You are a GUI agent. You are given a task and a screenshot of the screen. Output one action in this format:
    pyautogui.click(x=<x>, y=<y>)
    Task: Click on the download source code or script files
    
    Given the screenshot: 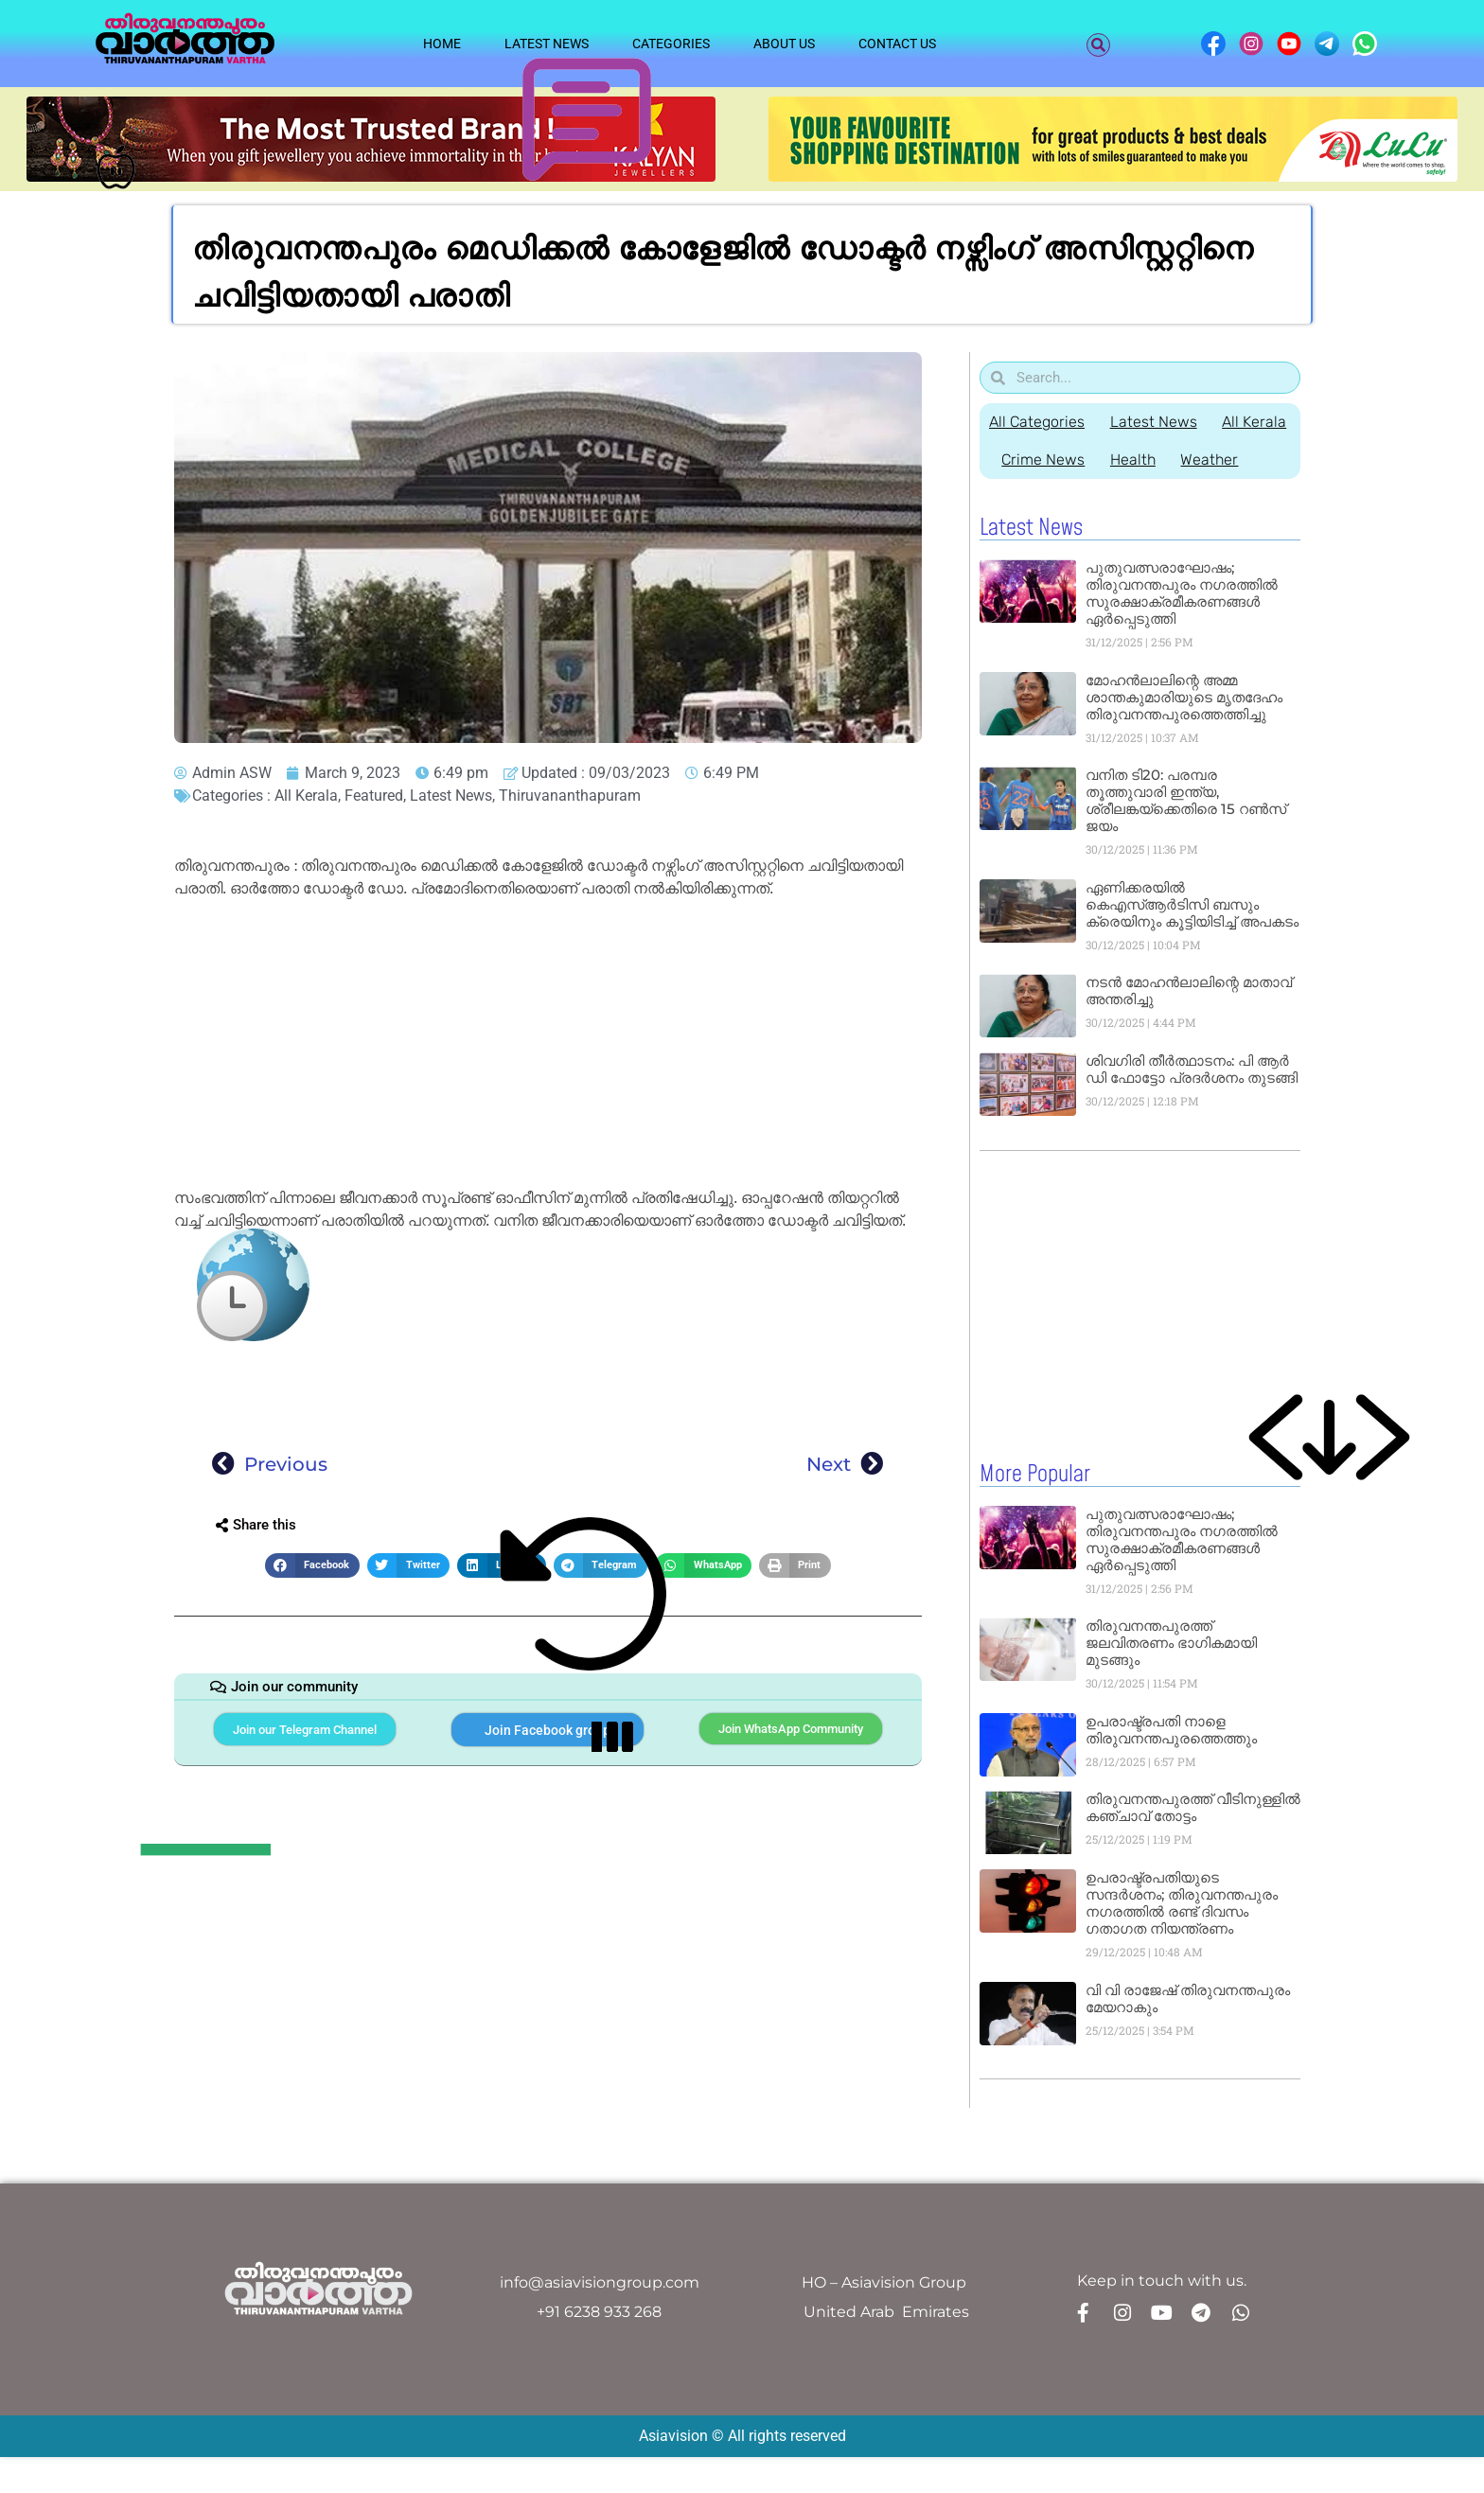 What is the action you would take?
    pyautogui.click(x=1329, y=1437)
    